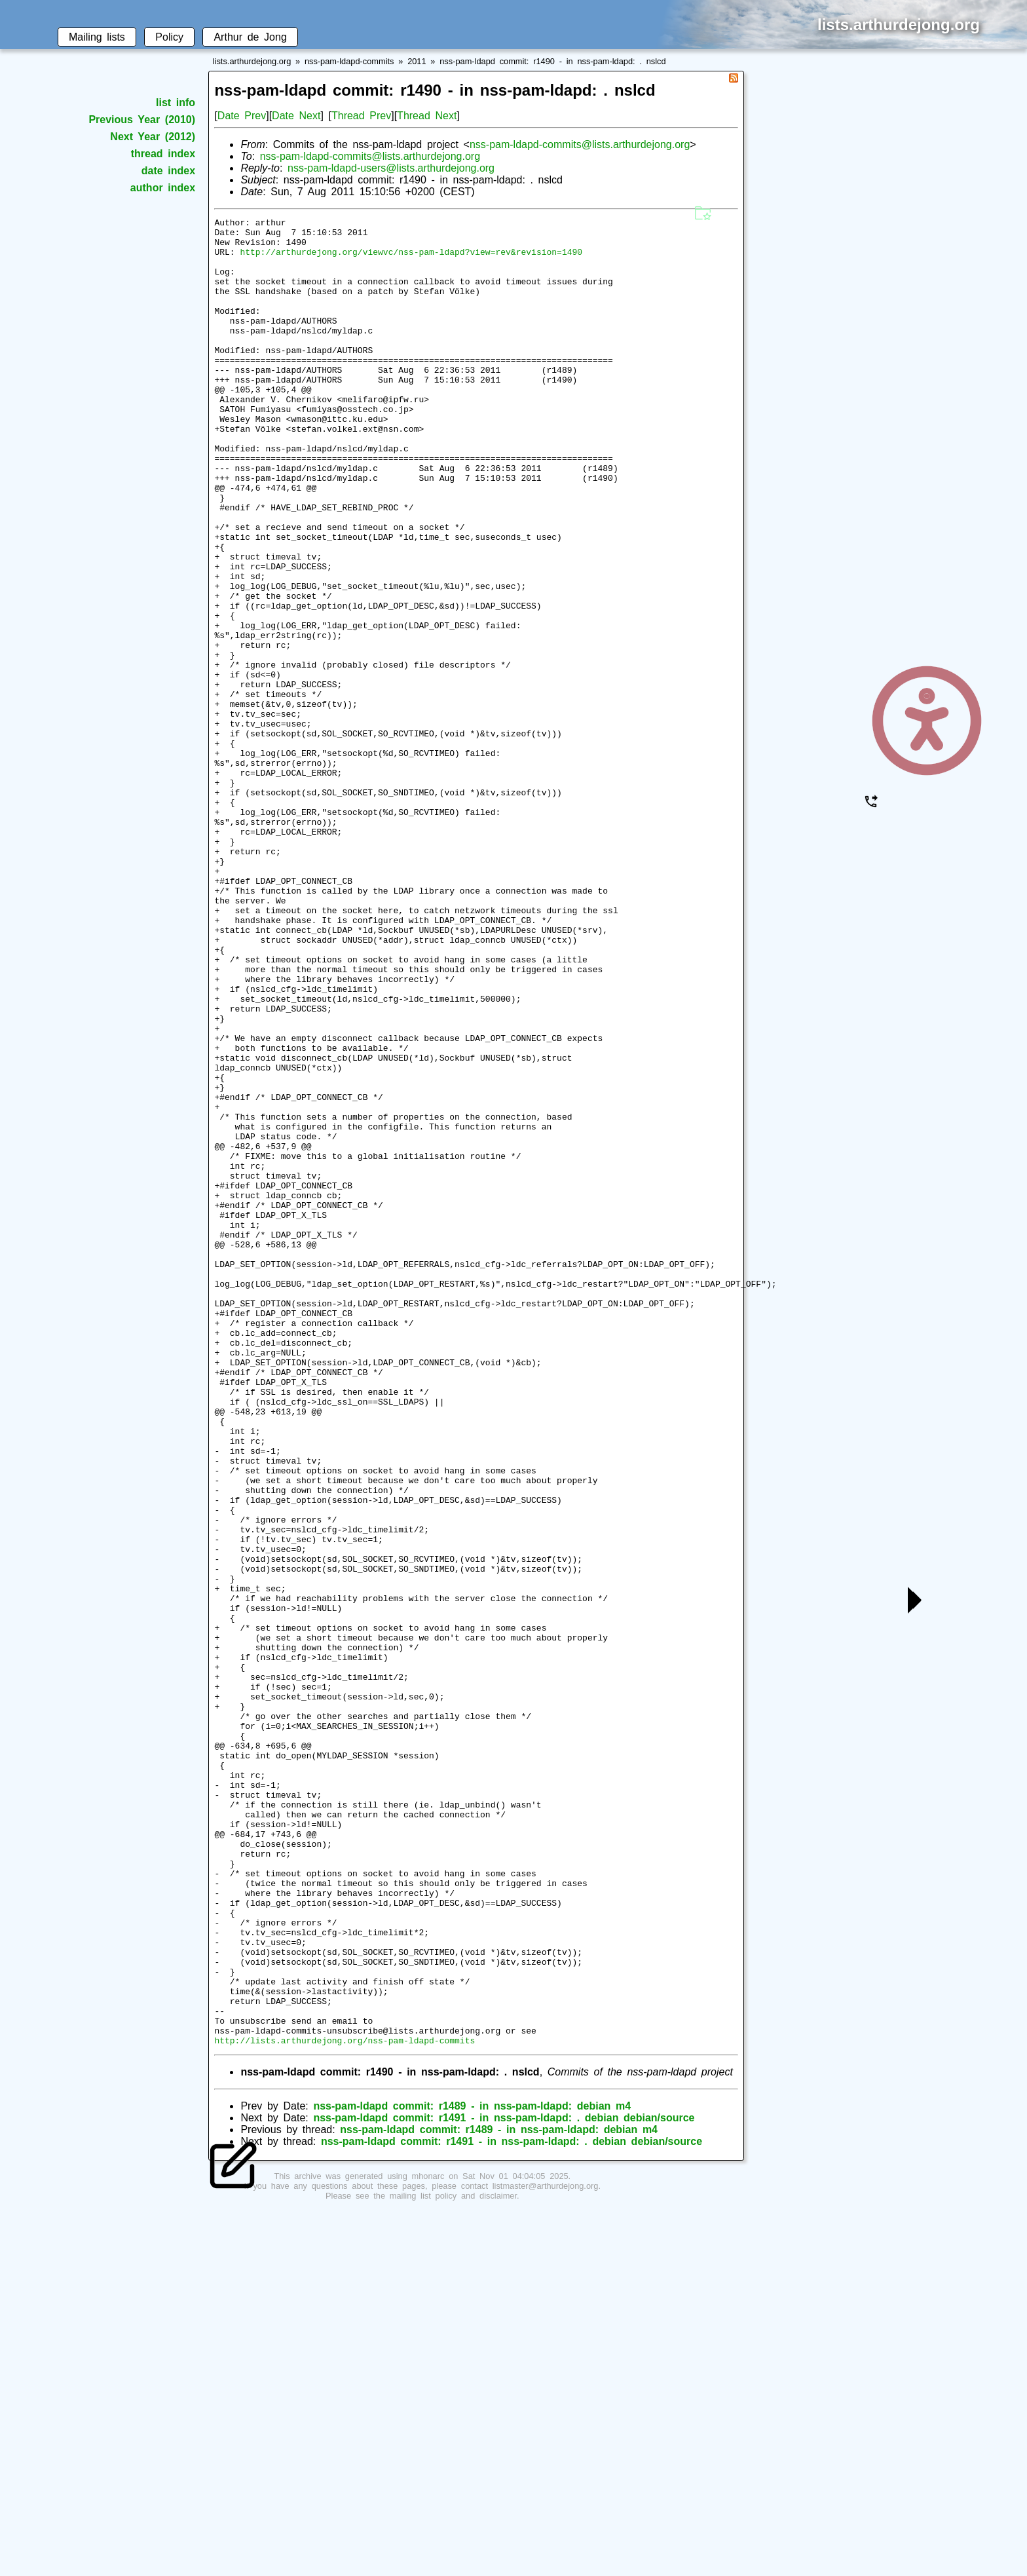 This screenshot has width=1027, height=2576. What do you see at coordinates (870, 801) in the screenshot?
I see `call forwarding is enabled` at bounding box center [870, 801].